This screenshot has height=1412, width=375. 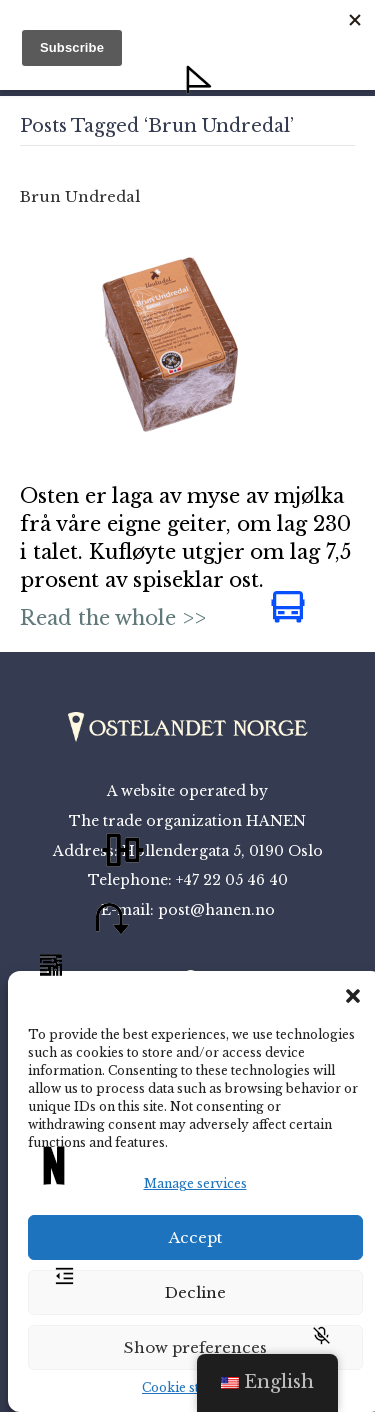 I want to click on go back to previous screen, so click(x=111, y=918).